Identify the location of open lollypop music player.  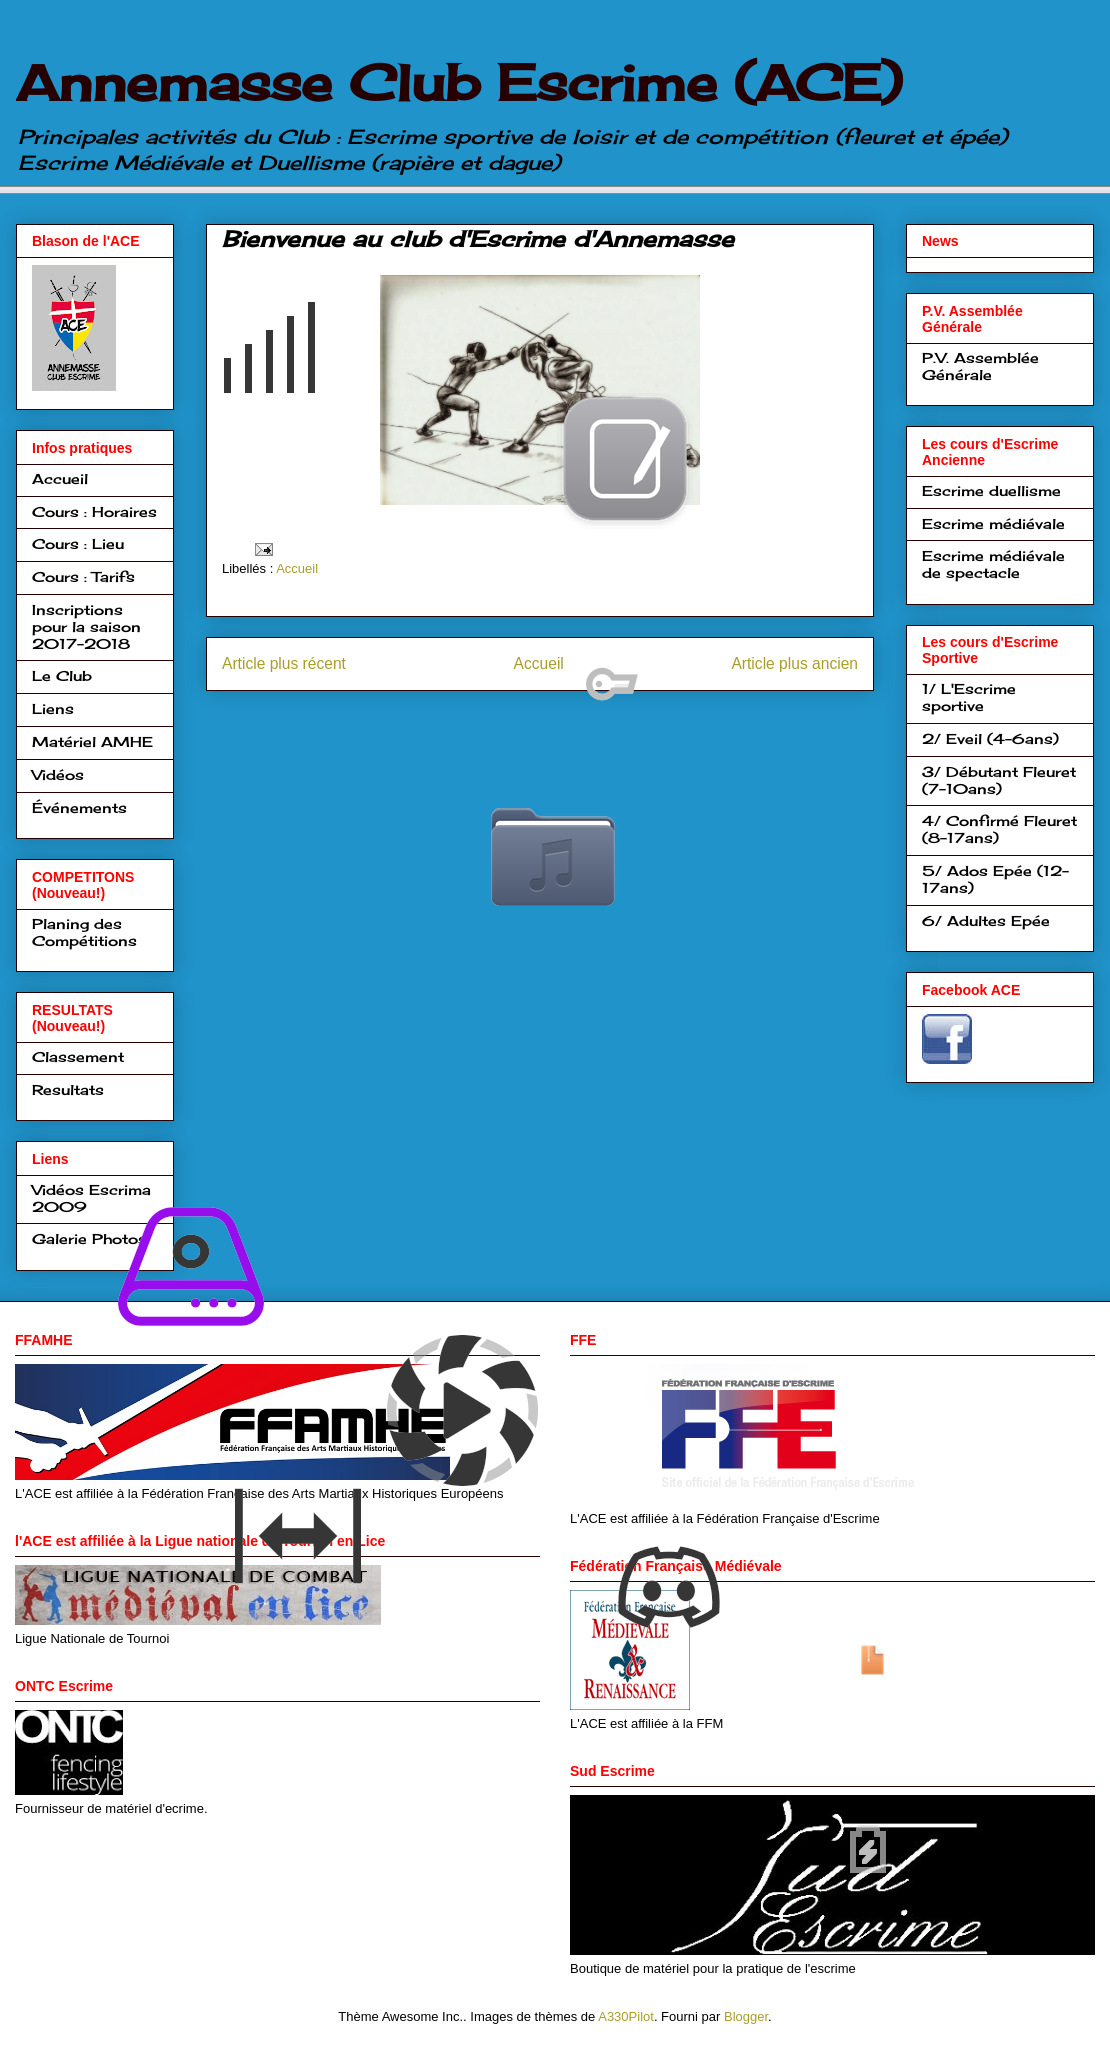
(462, 1410).